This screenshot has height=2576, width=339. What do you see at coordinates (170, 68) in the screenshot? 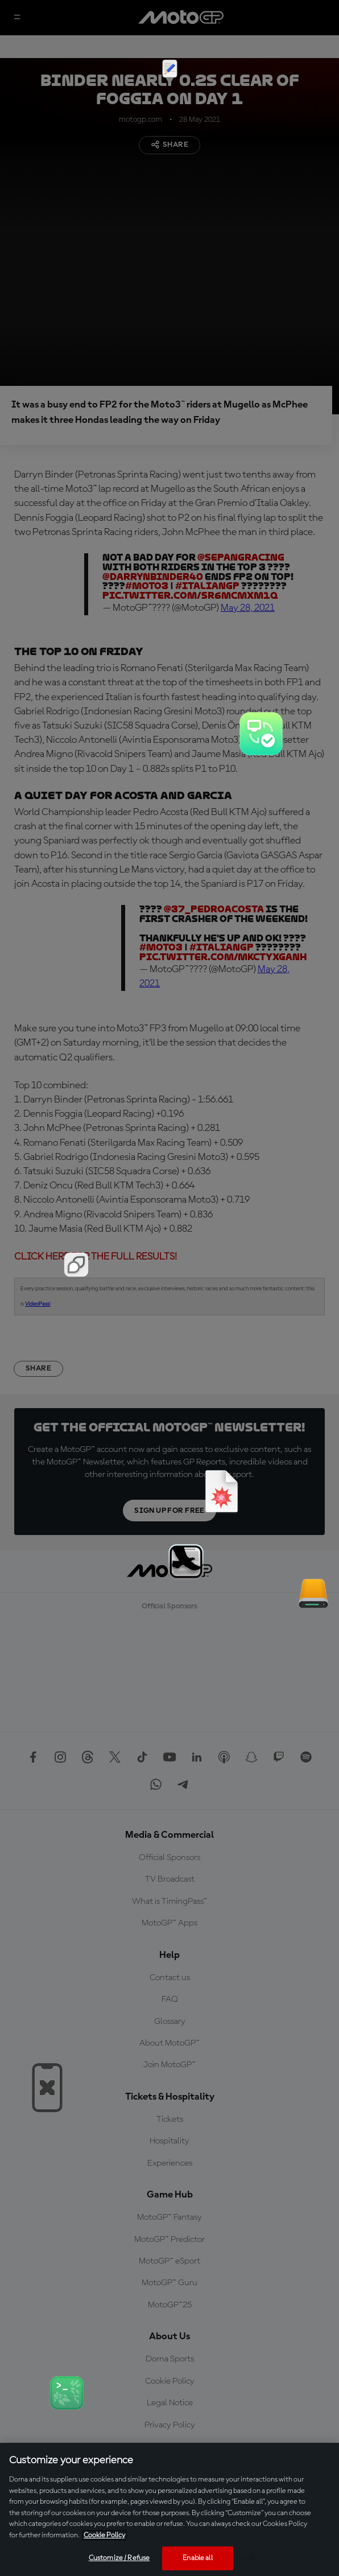
I see `open text editor application` at bounding box center [170, 68].